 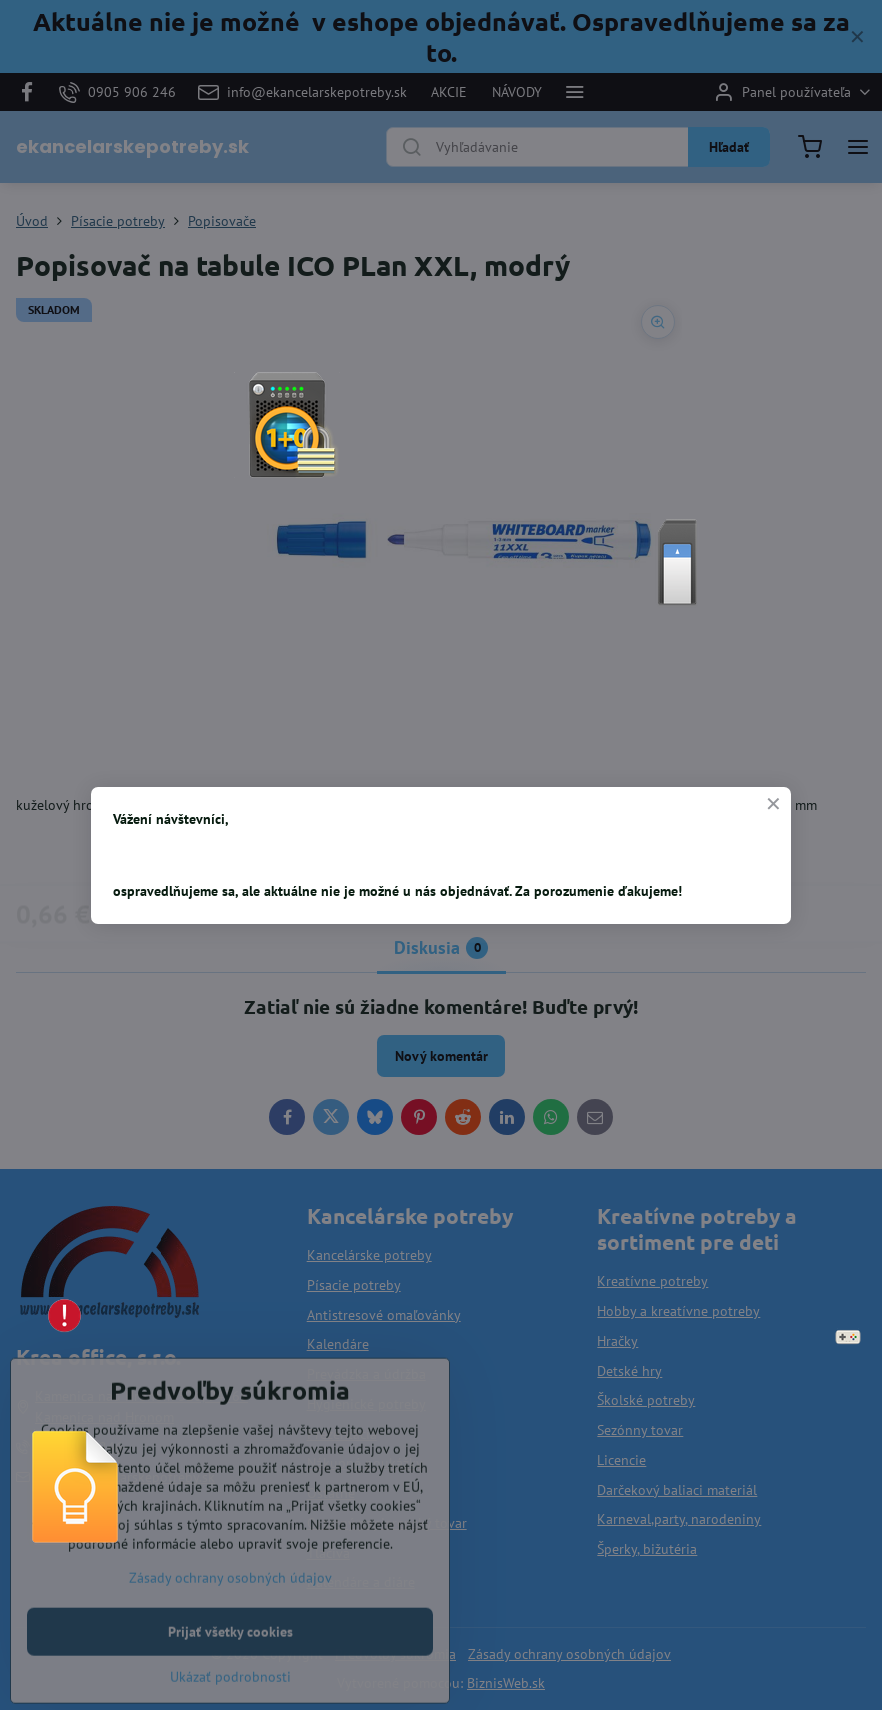 I want to click on open a google keep note file, so click(x=75, y=1489).